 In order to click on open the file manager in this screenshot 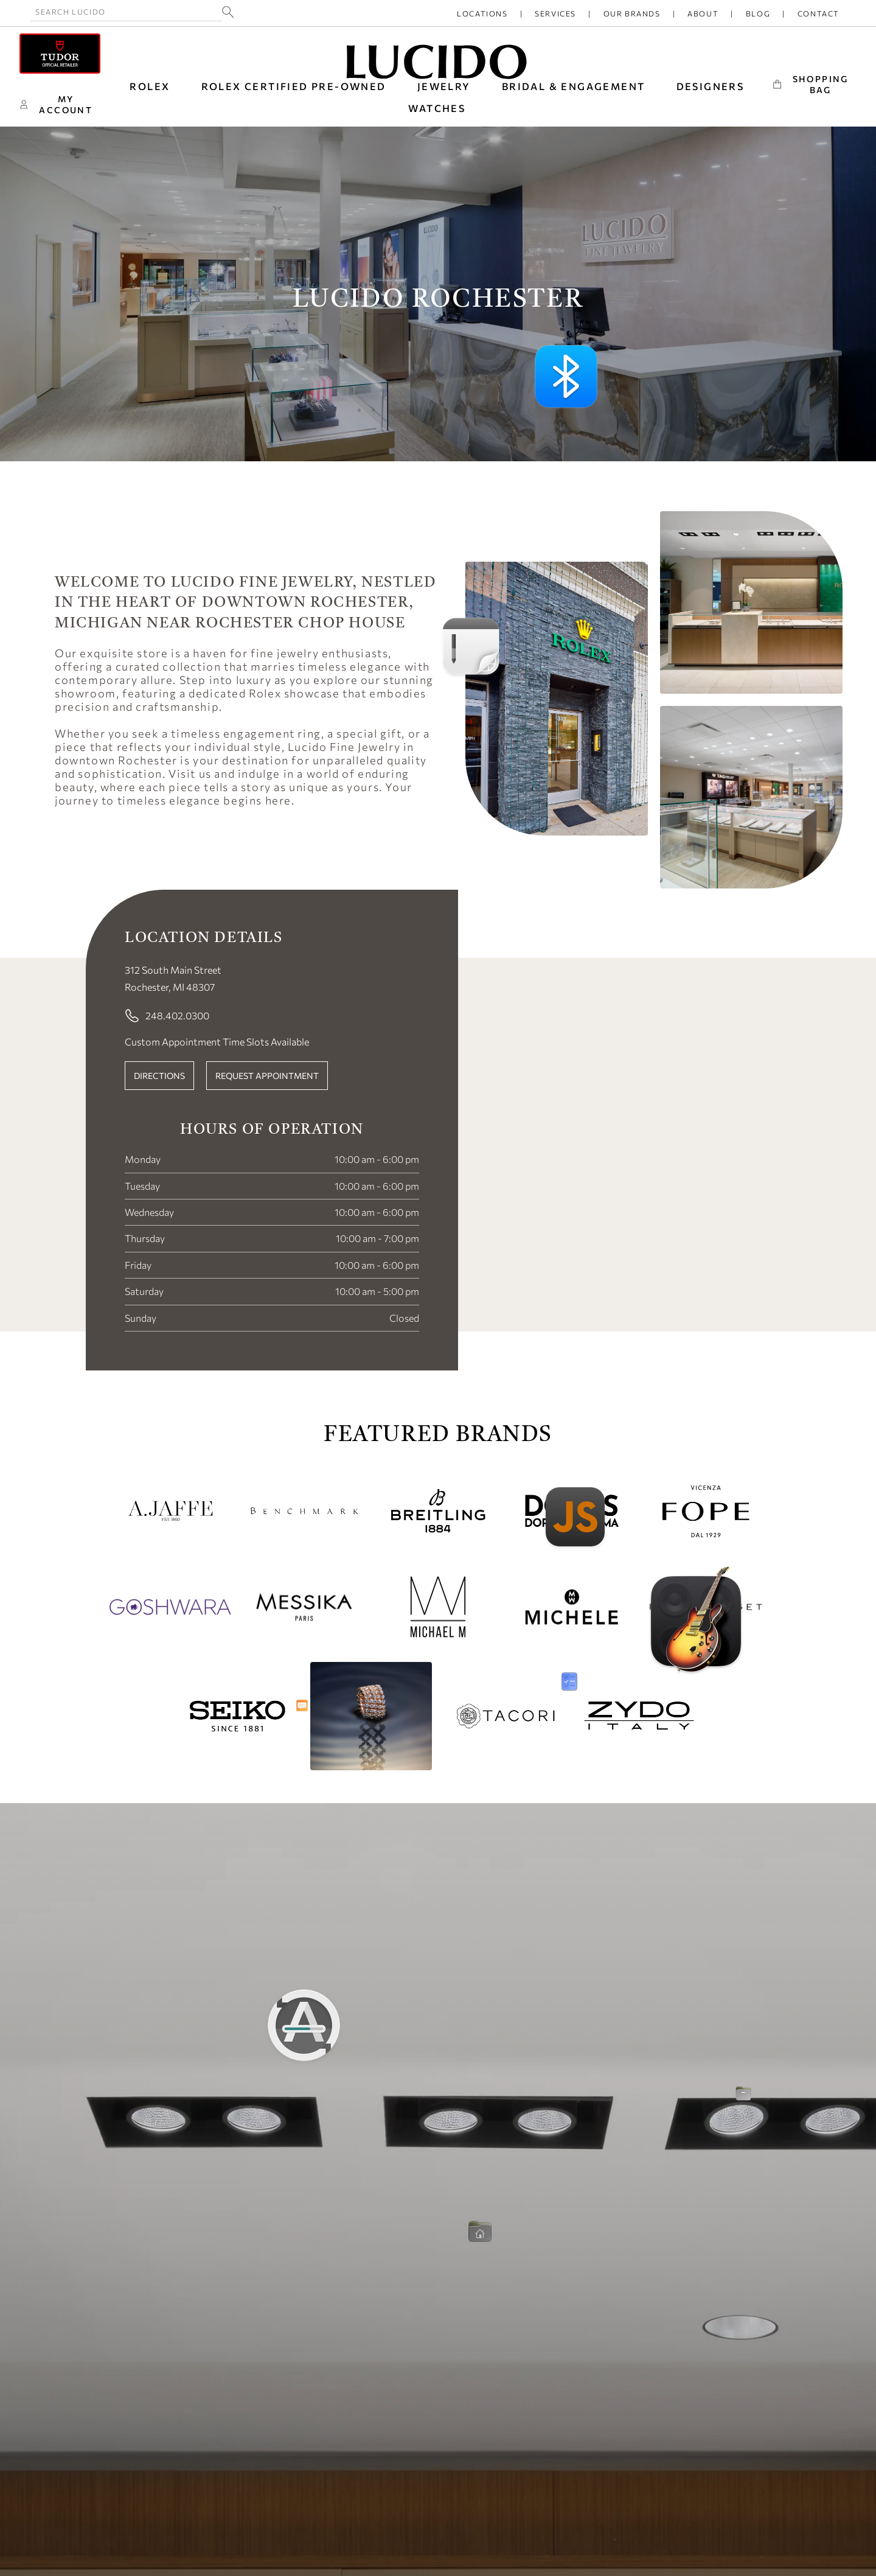, I will do `click(743, 2093)`.